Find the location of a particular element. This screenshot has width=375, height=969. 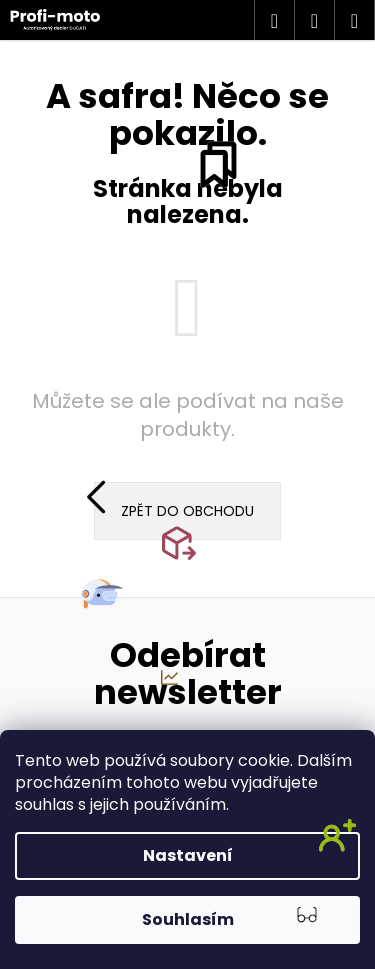

add a new contact or friend is located at coordinates (337, 837).